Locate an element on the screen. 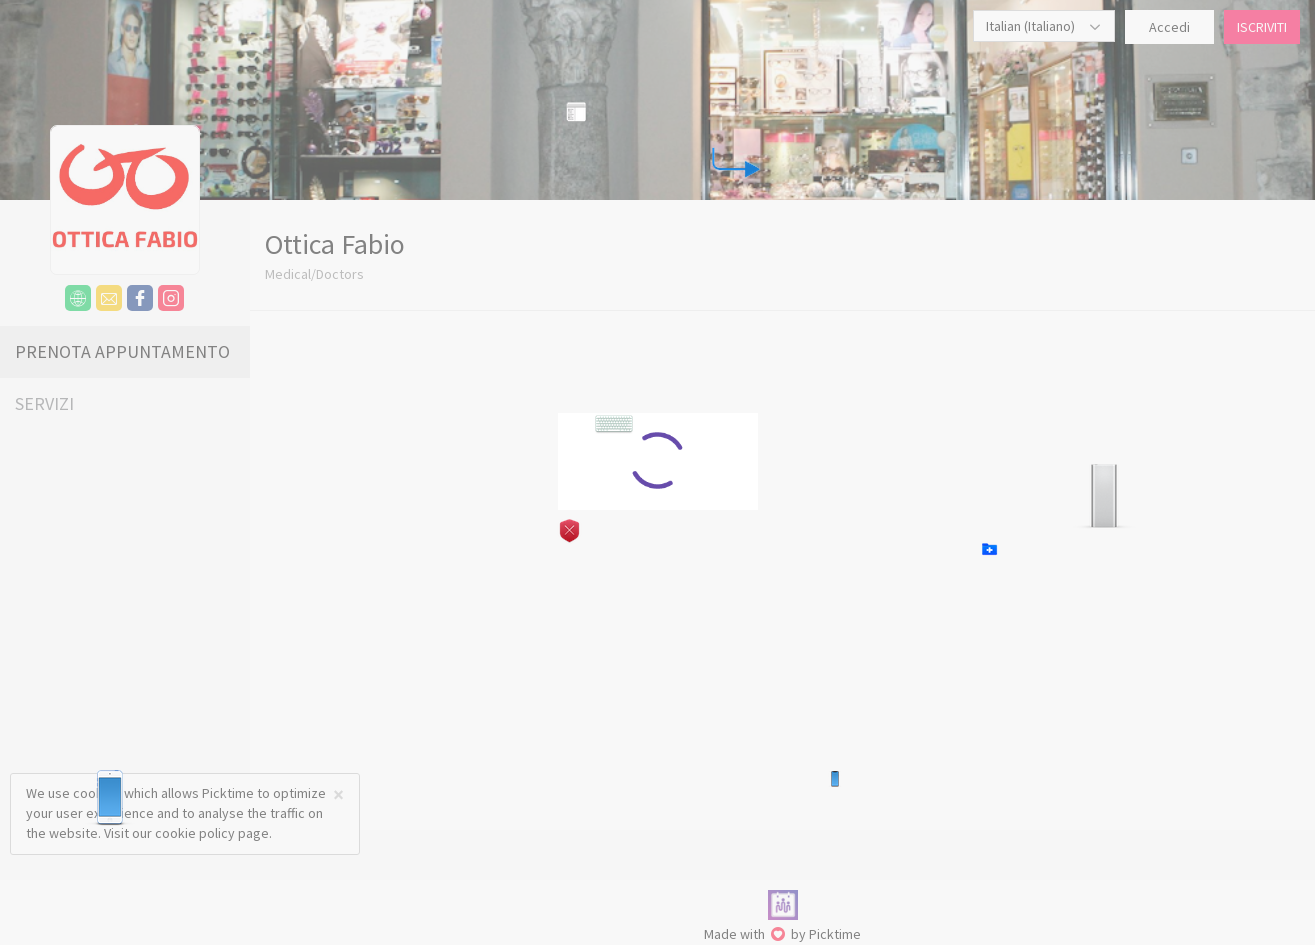 This screenshot has height=945, width=1315. indicates low or weak security status is located at coordinates (569, 531).